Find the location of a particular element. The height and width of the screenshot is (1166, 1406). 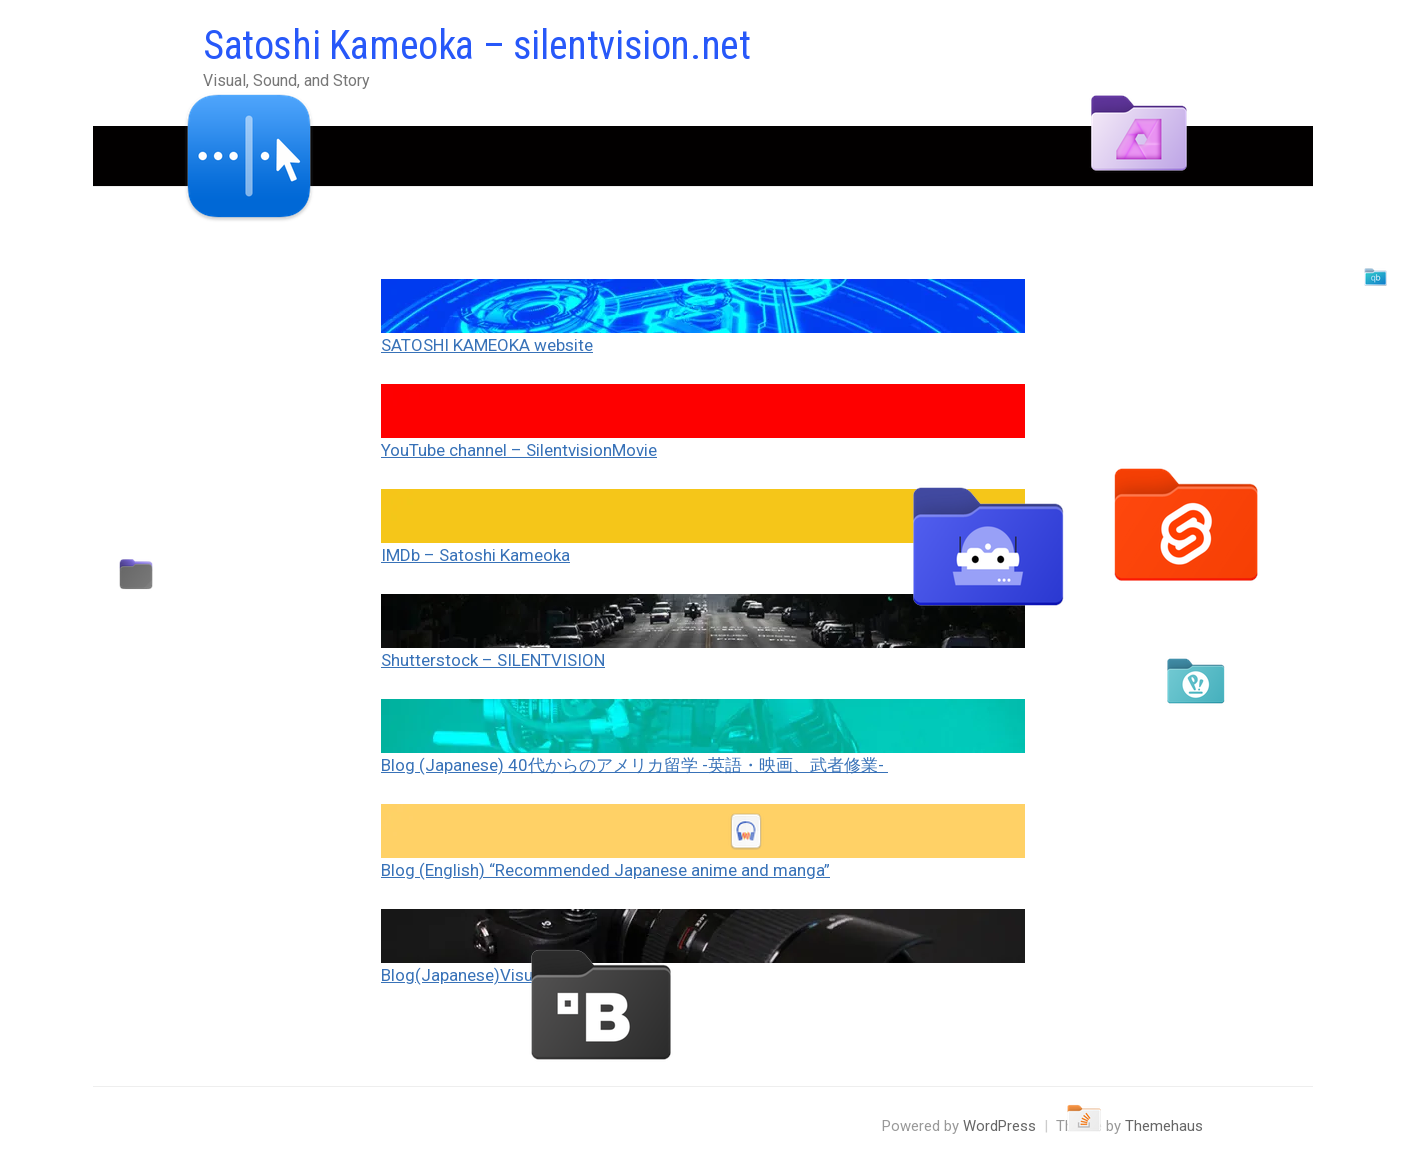

open folder containing discord bot files is located at coordinates (987, 550).